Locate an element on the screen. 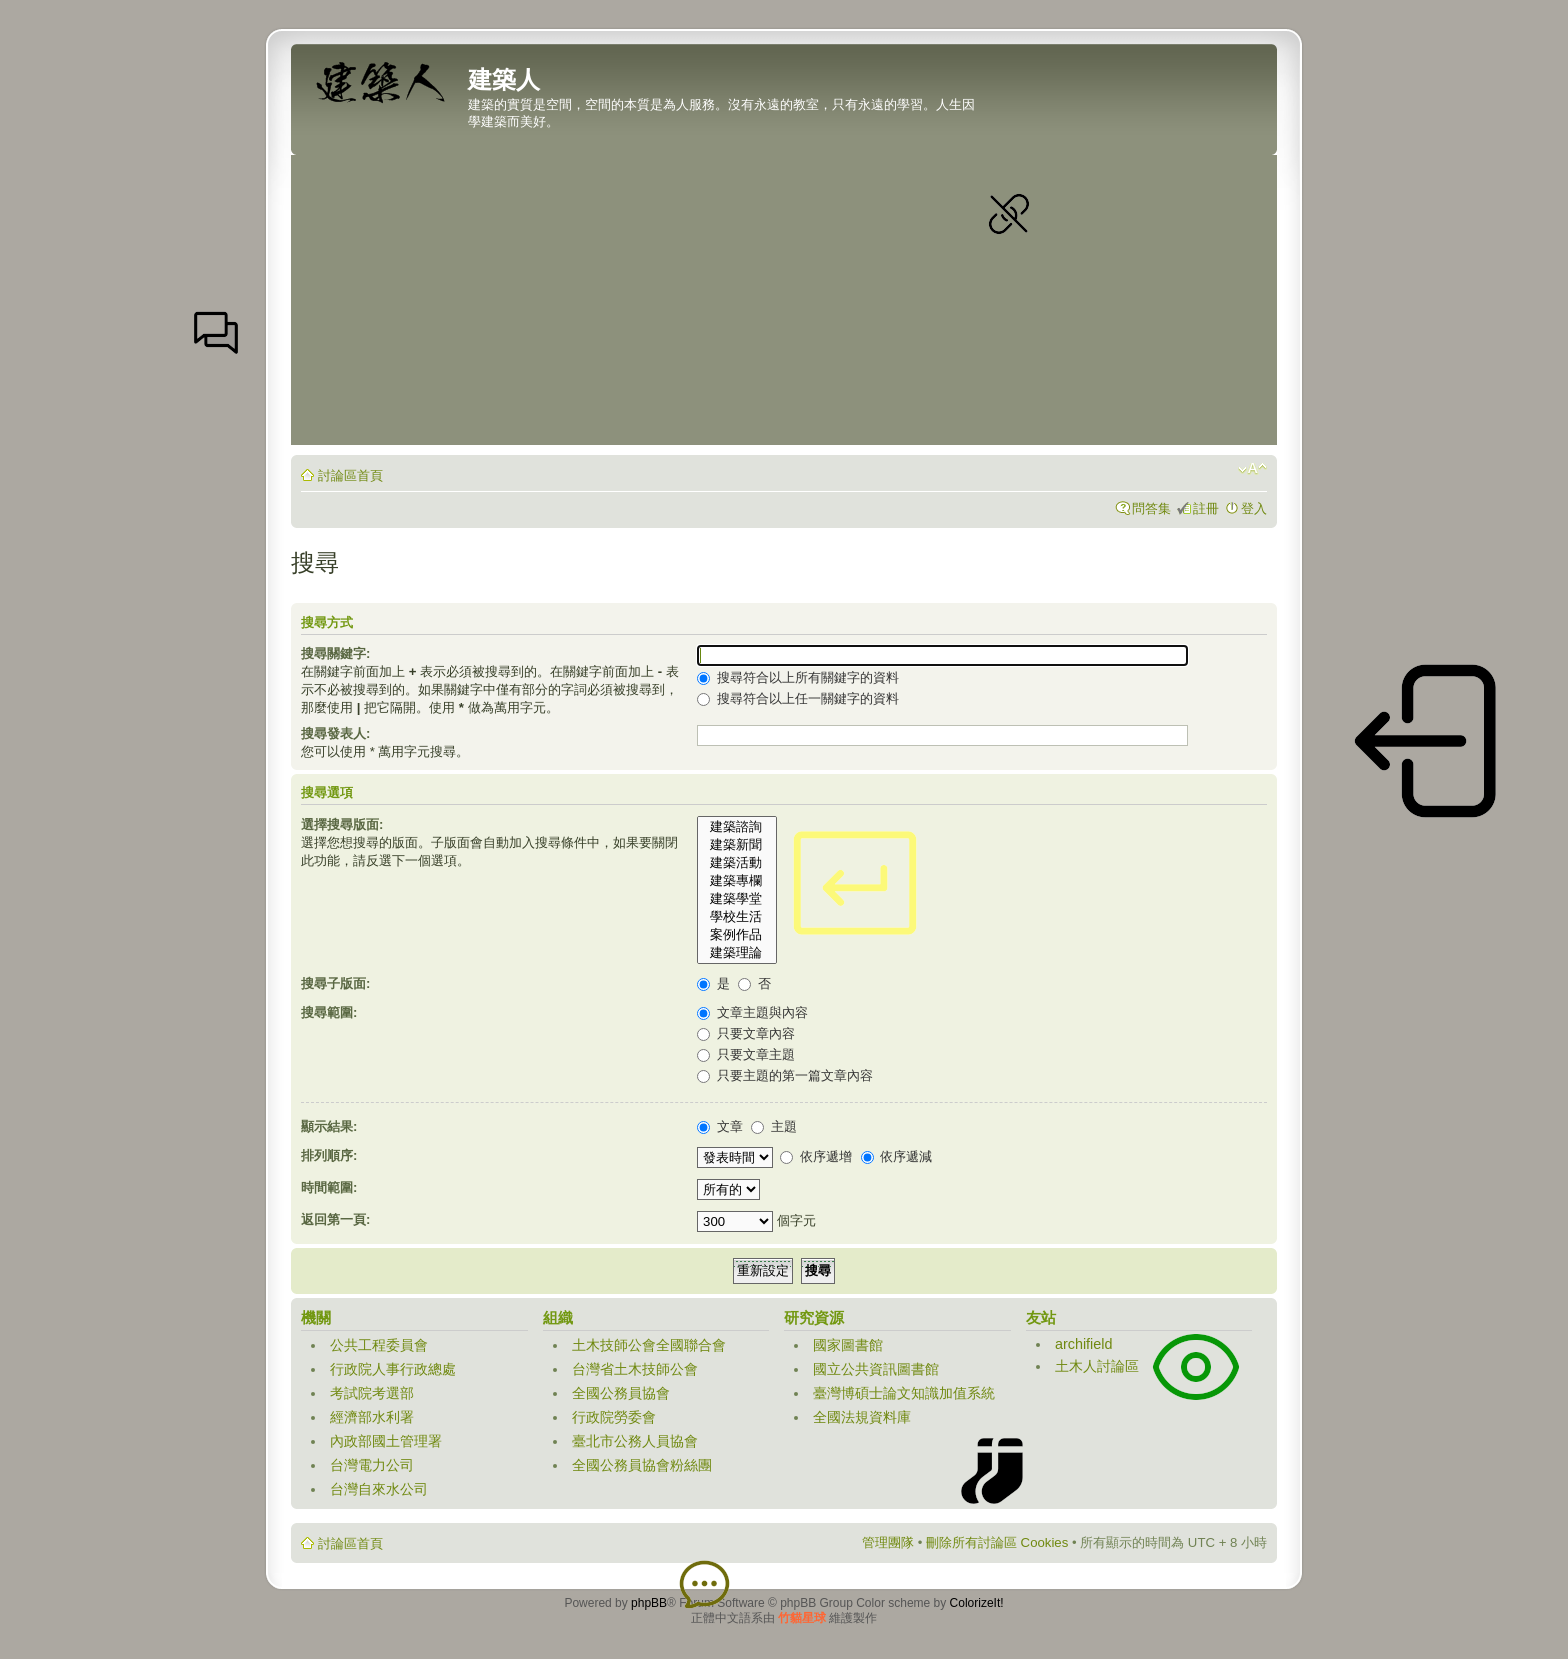 This screenshot has width=1568, height=1659. browse socks or hosiery products is located at coordinates (994, 1471).